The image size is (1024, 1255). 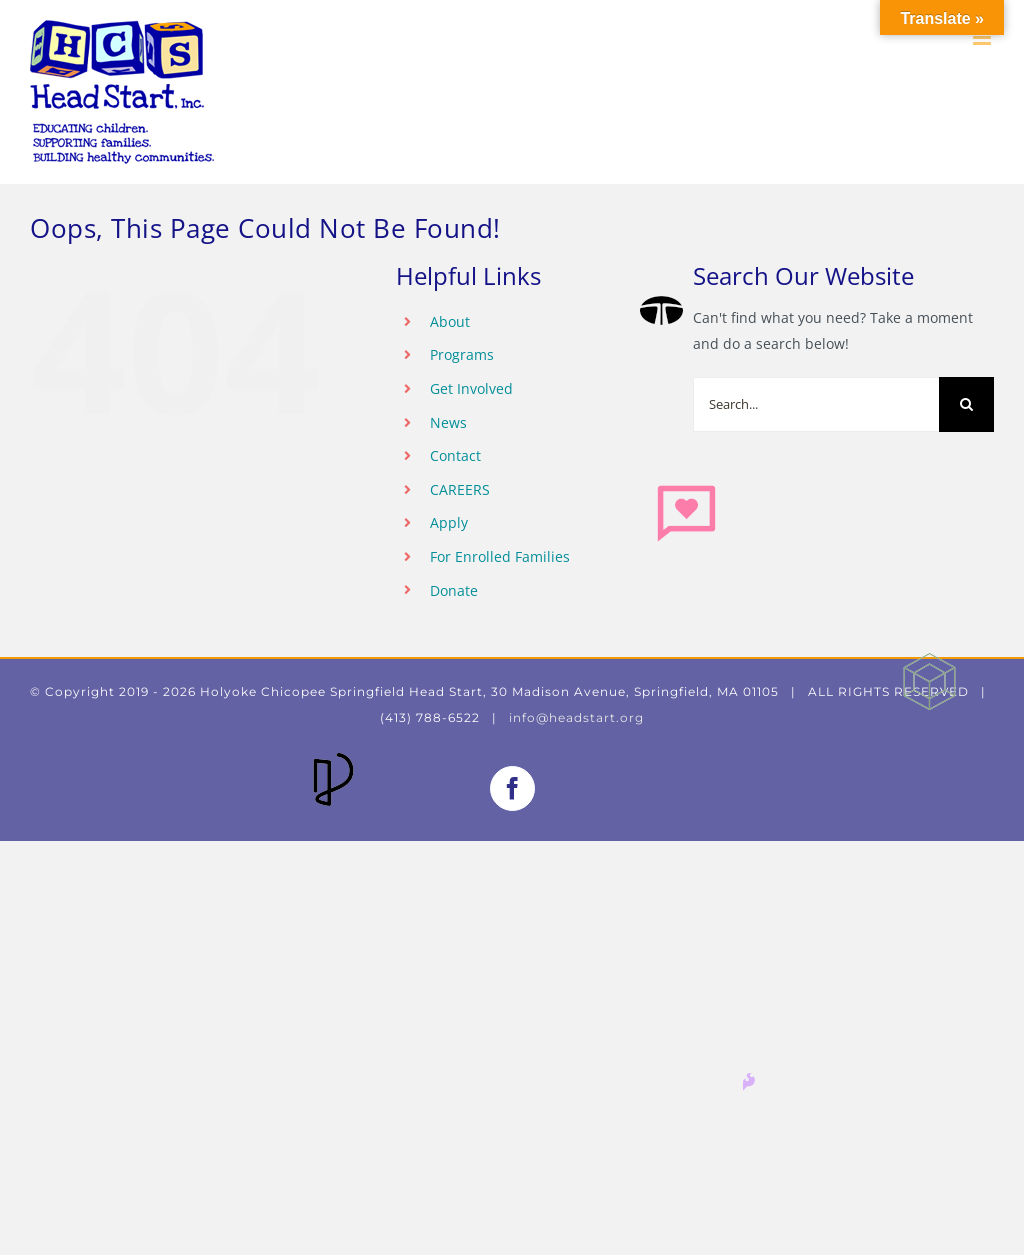 What do you see at coordinates (929, 681) in the screenshot?
I see `open Apache NetBeans IDE` at bounding box center [929, 681].